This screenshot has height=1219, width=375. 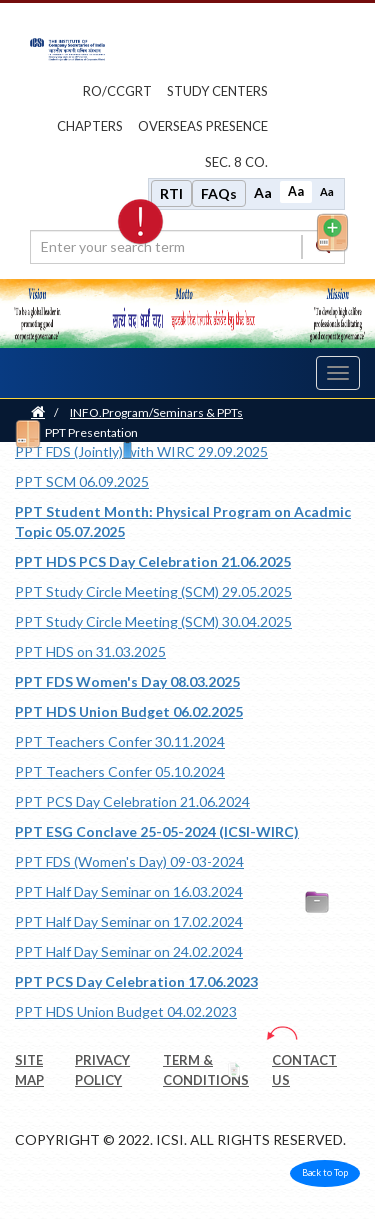 I want to click on undo the last action, so click(x=282, y=1033).